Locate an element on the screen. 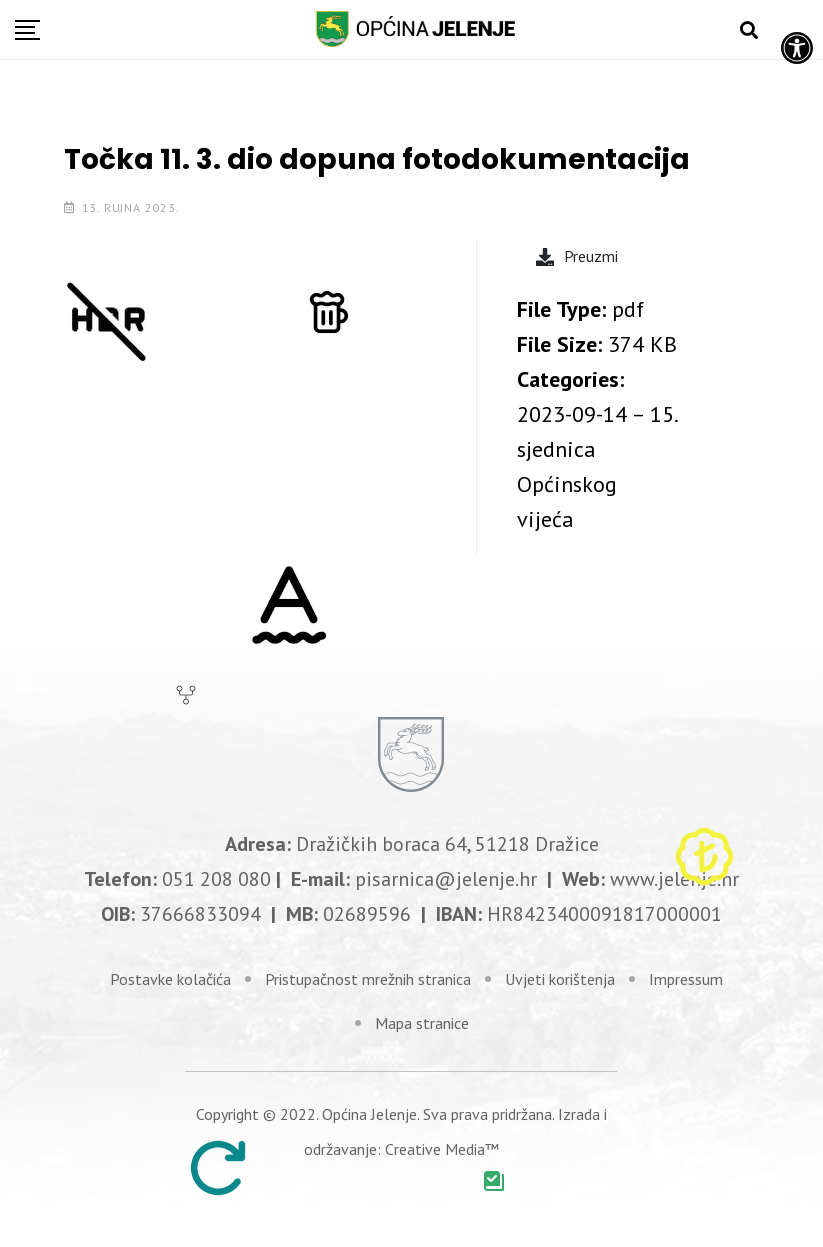 The width and height of the screenshot is (823, 1247). redo the last action is located at coordinates (218, 1168).